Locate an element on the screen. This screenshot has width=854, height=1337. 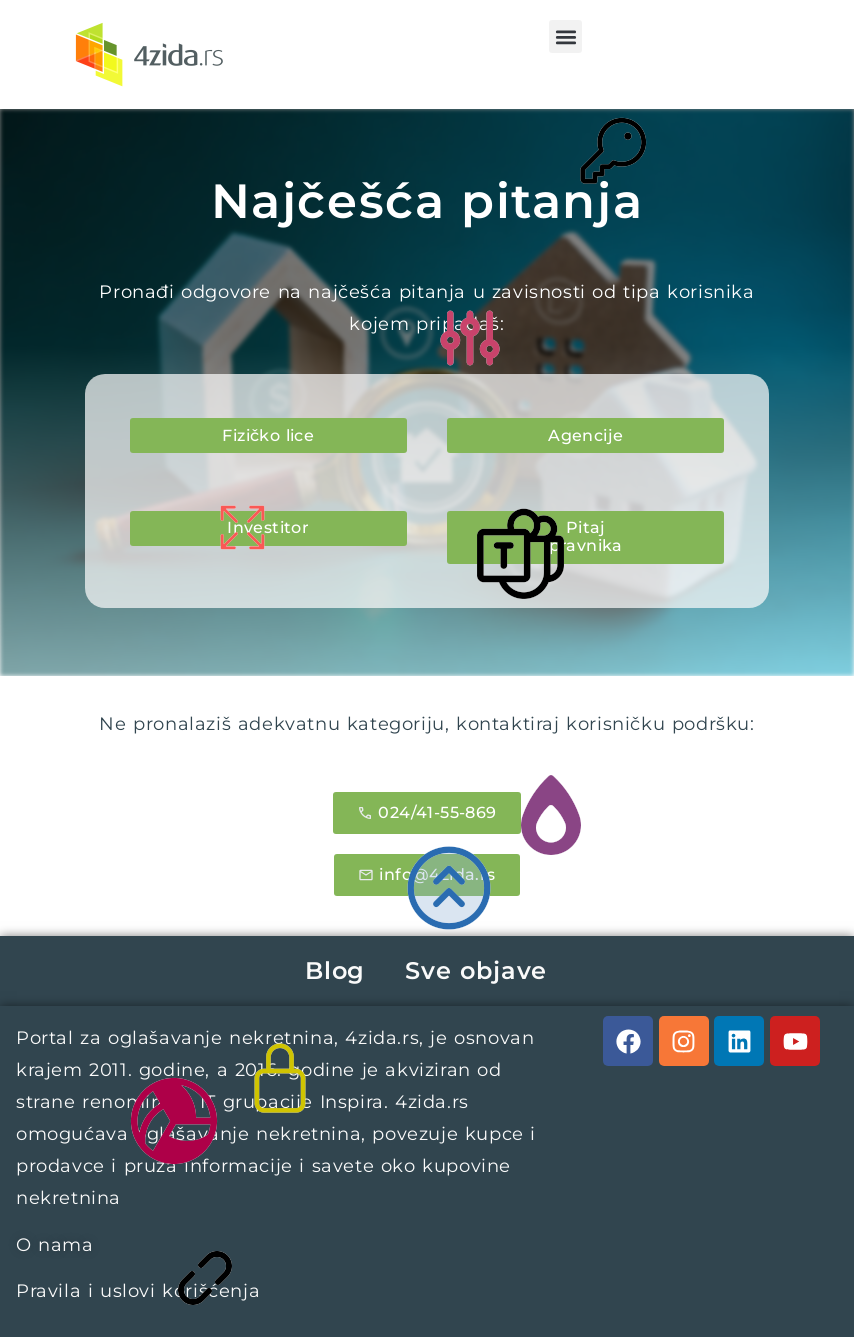
scroll to top of page is located at coordinates (449, 888).